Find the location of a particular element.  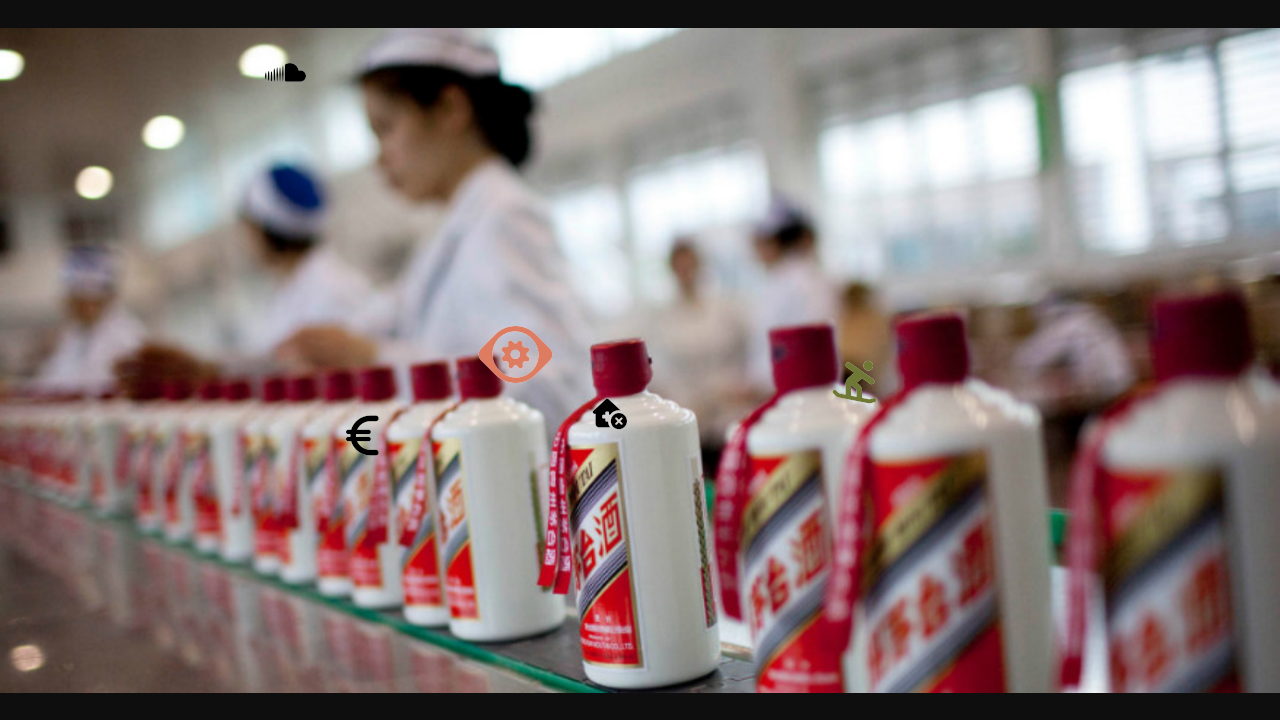

open soundcloud app is located at coordinates (285, 71).